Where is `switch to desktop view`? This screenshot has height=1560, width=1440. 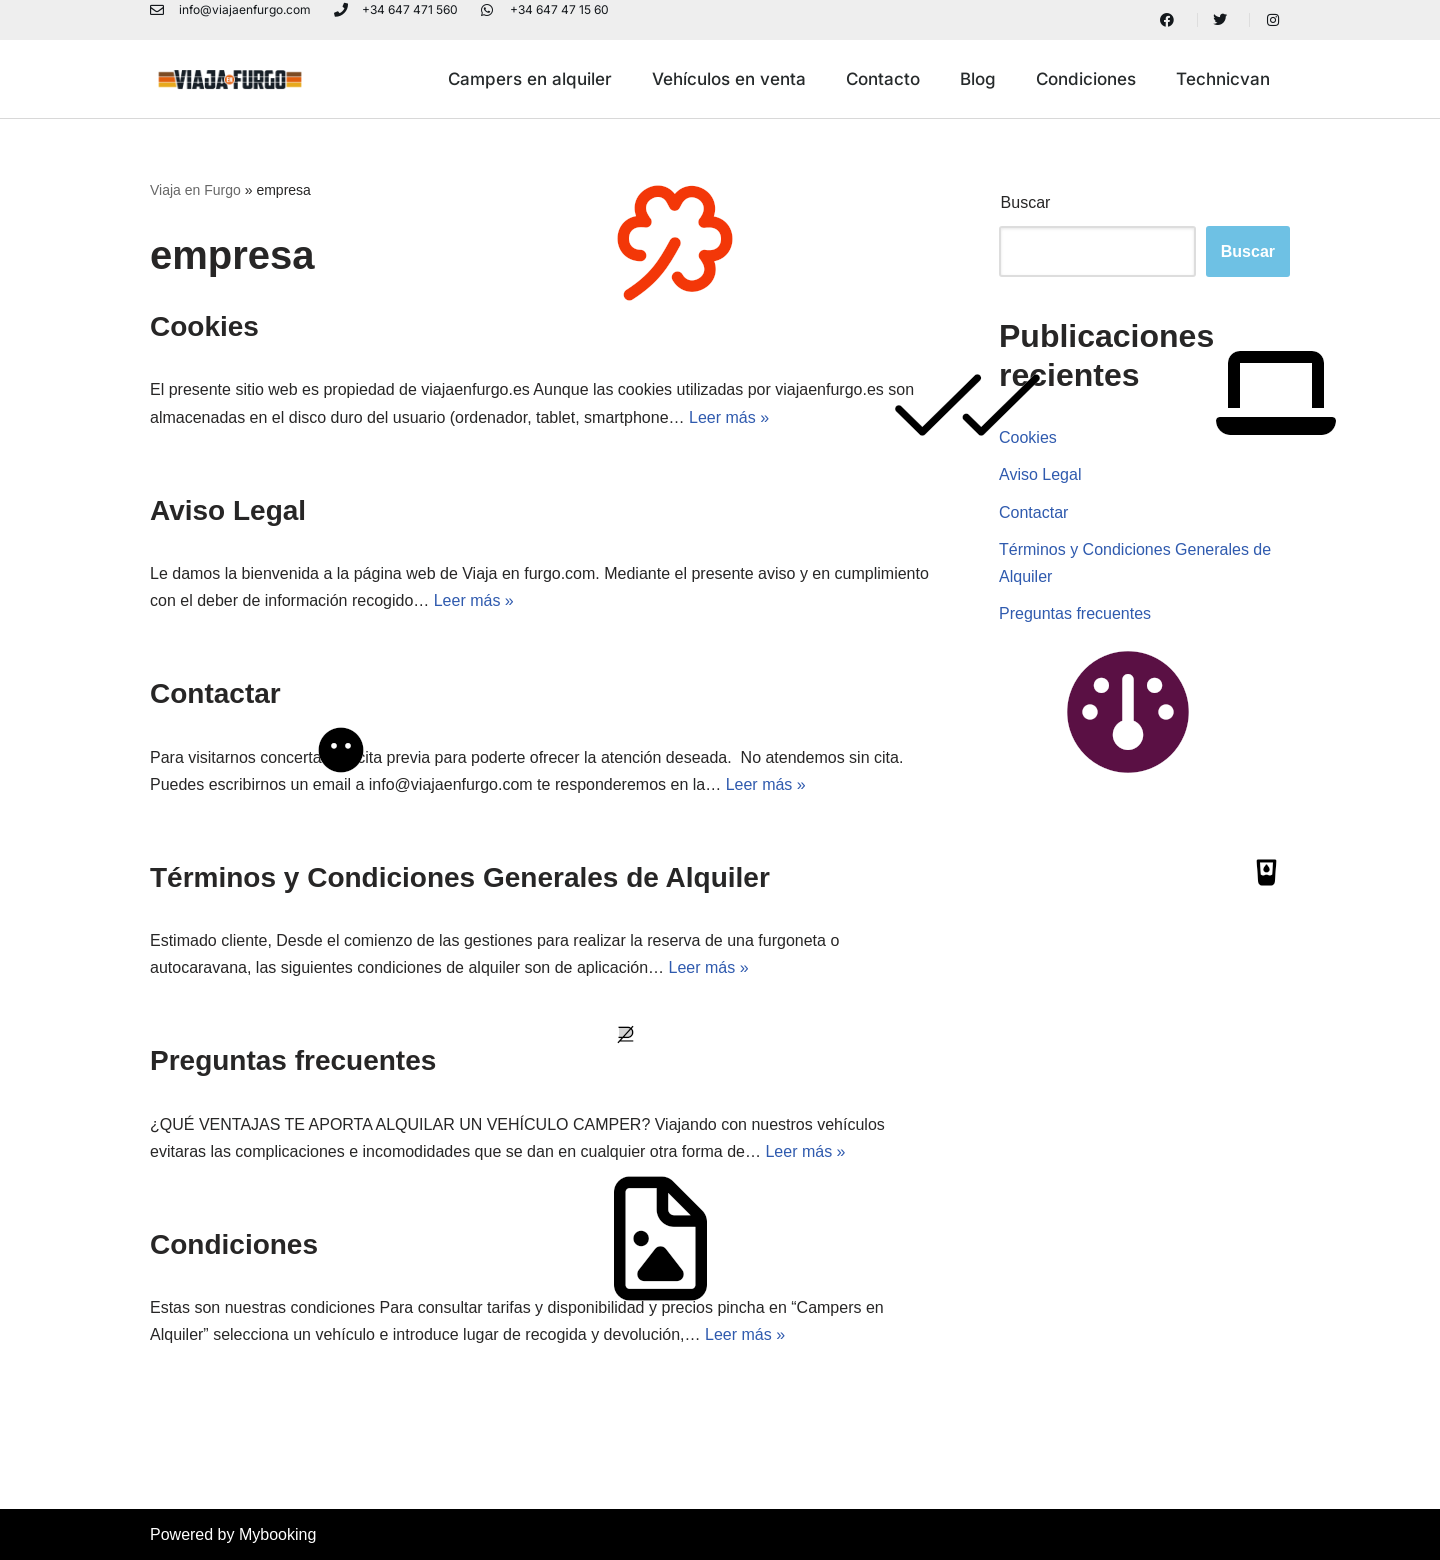
switch to desktop view is located at coordinates (1276, 393).